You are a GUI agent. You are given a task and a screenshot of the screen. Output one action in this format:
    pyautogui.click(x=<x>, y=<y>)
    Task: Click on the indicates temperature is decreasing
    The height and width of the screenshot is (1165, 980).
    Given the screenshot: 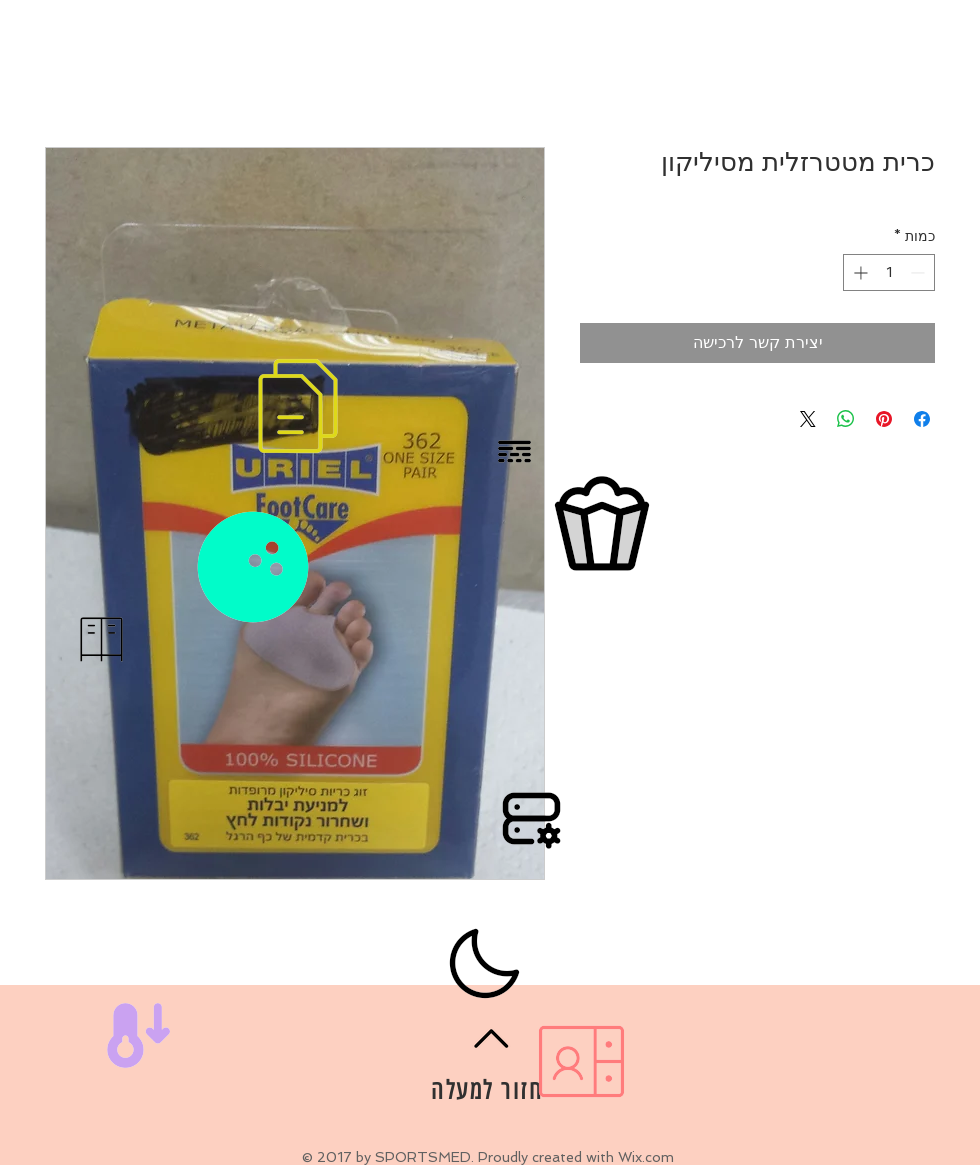 What is the action you would take?
    pyautogui.click(x=137, y=1035)
    